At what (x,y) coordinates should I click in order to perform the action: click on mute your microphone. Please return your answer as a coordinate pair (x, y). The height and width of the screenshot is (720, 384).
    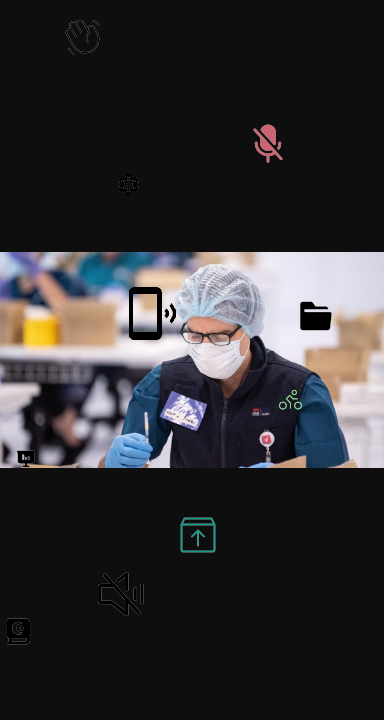
    Looking at the image, I should click on (268, 143).